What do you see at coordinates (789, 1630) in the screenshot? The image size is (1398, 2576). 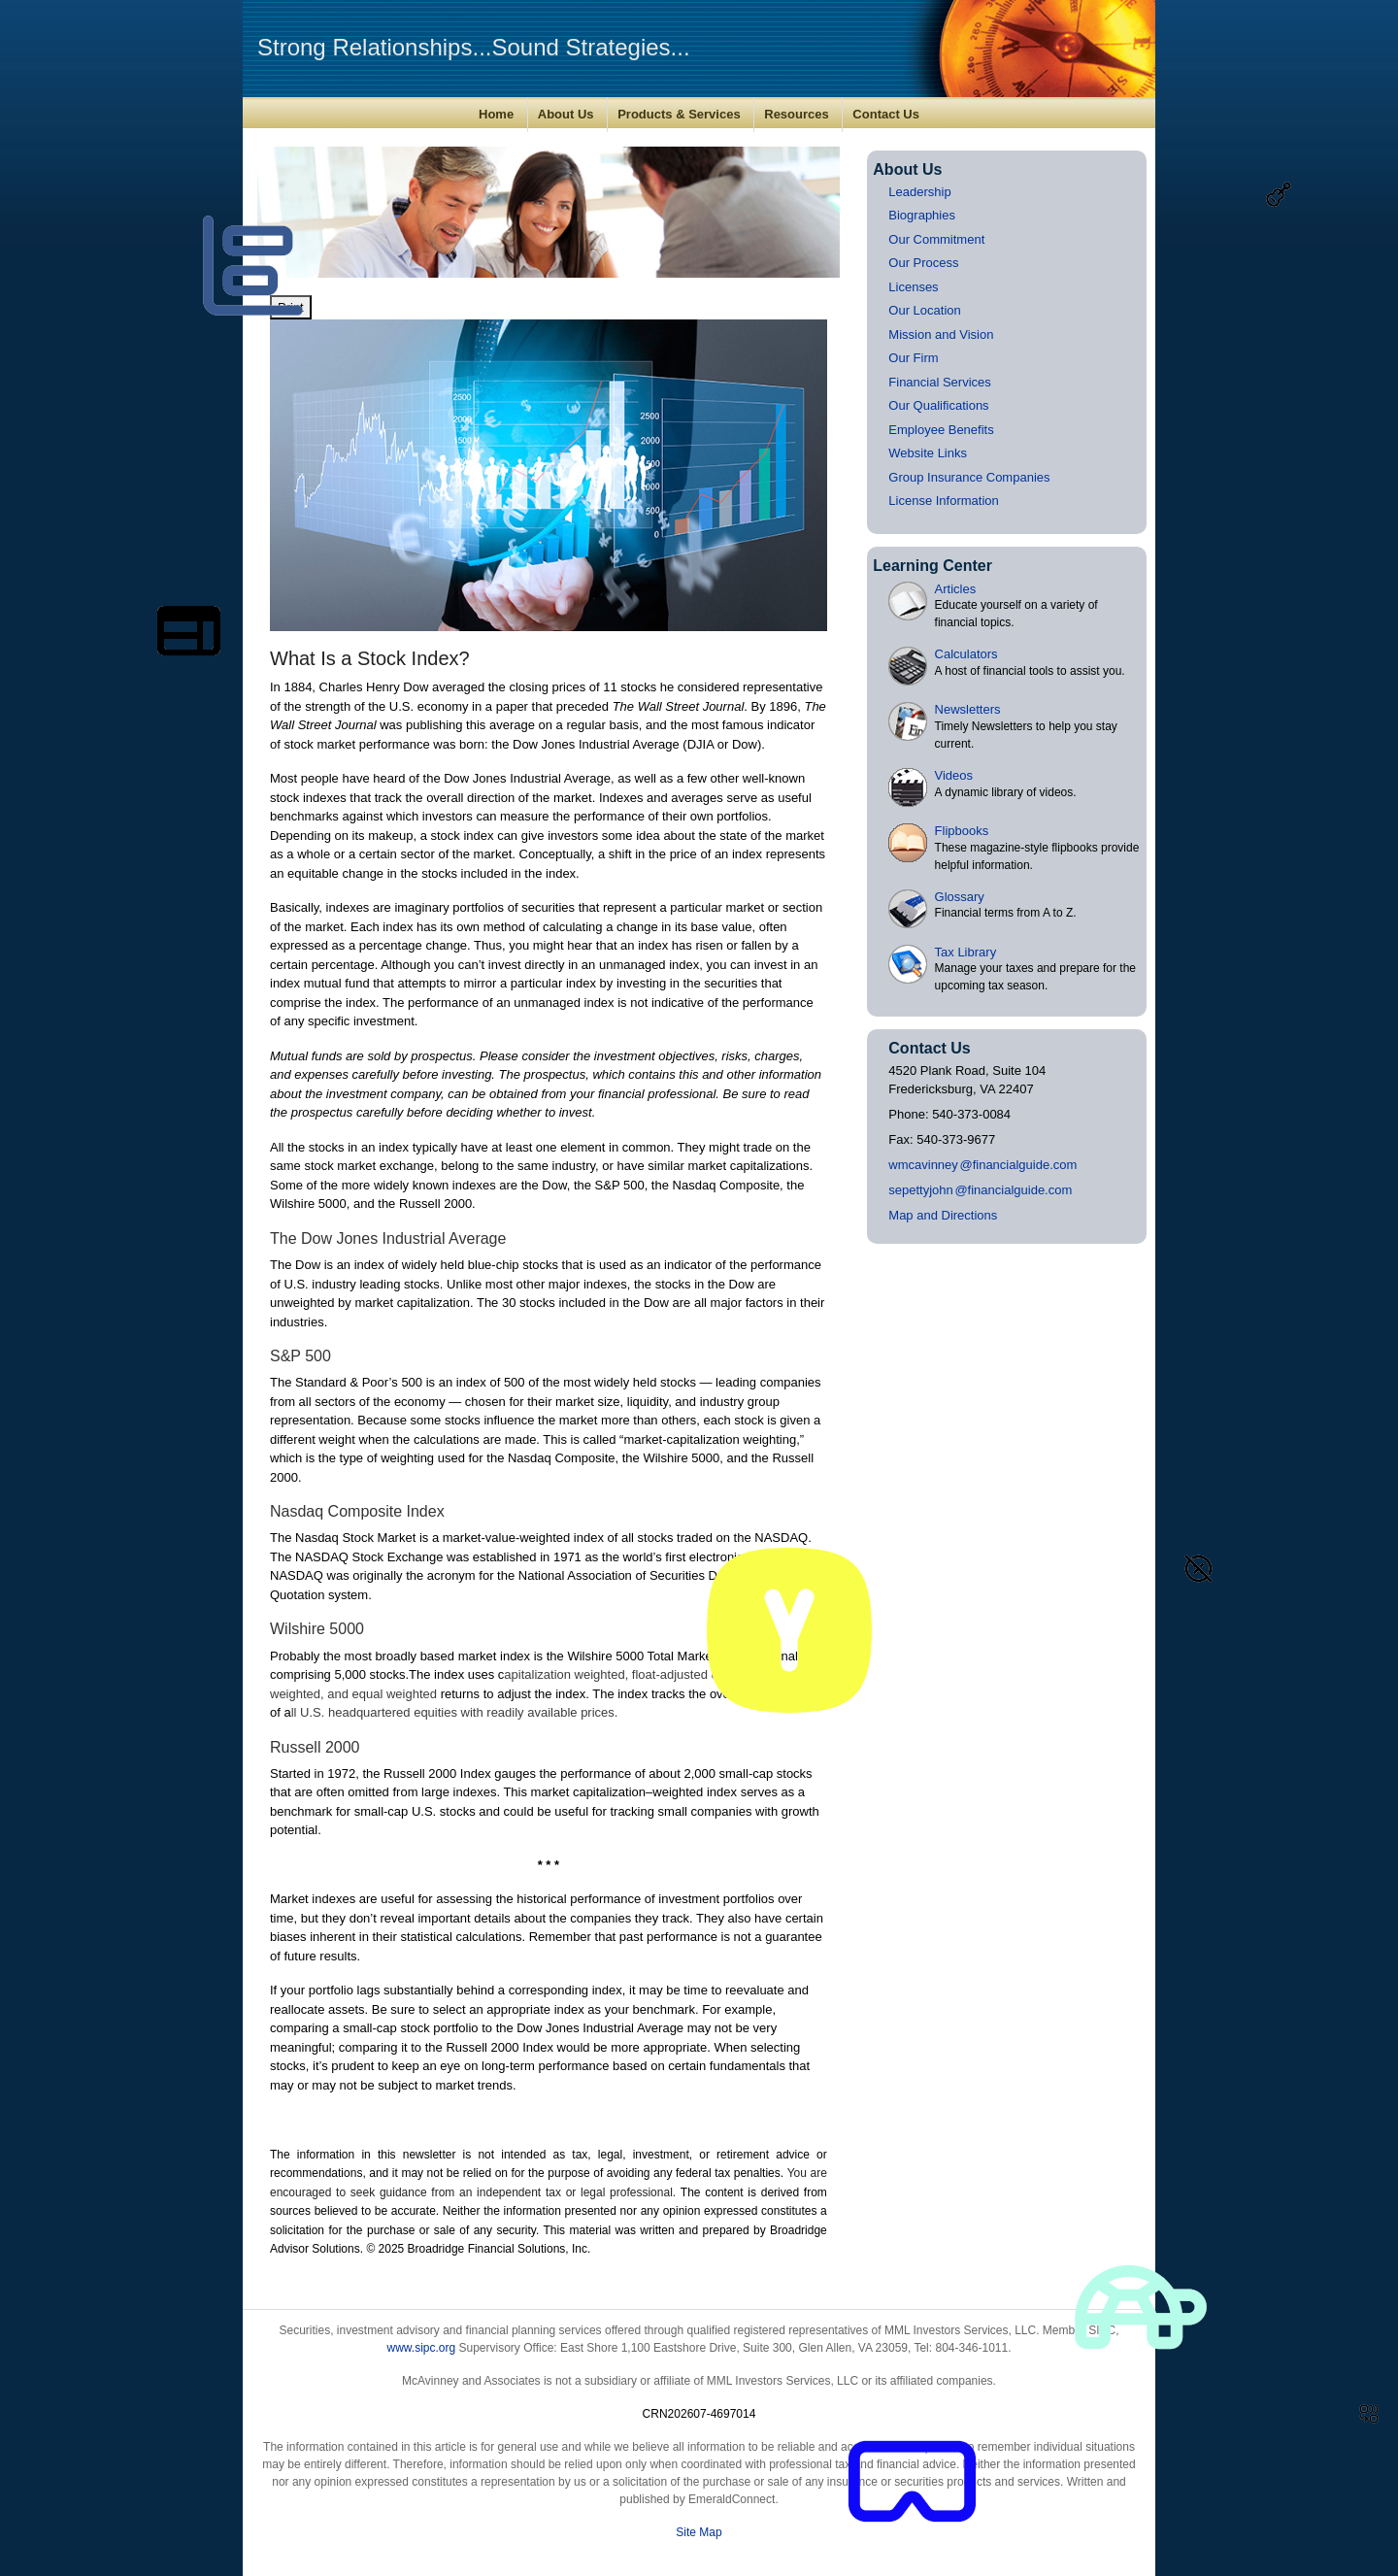 I see `represents the letter Y in a menu or keyboard interface` at bounding box center [789, 1630].